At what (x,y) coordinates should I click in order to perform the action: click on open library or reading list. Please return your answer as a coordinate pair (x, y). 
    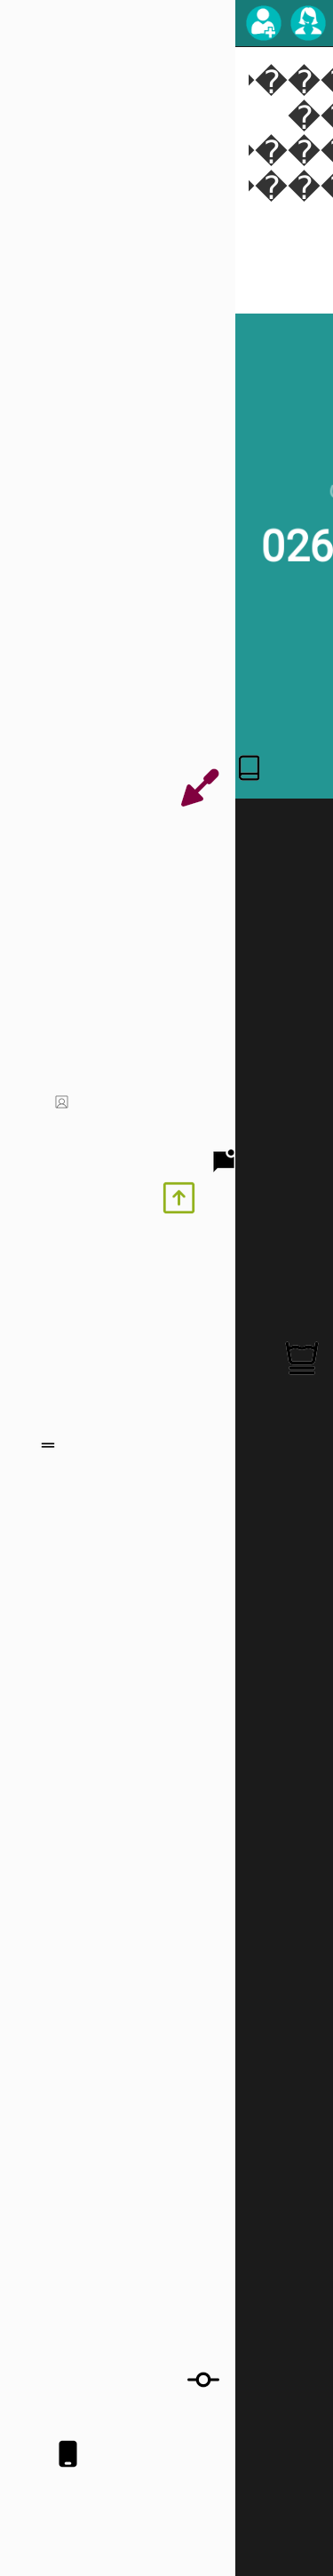
    Looking at the image, I should click on (249, 767).